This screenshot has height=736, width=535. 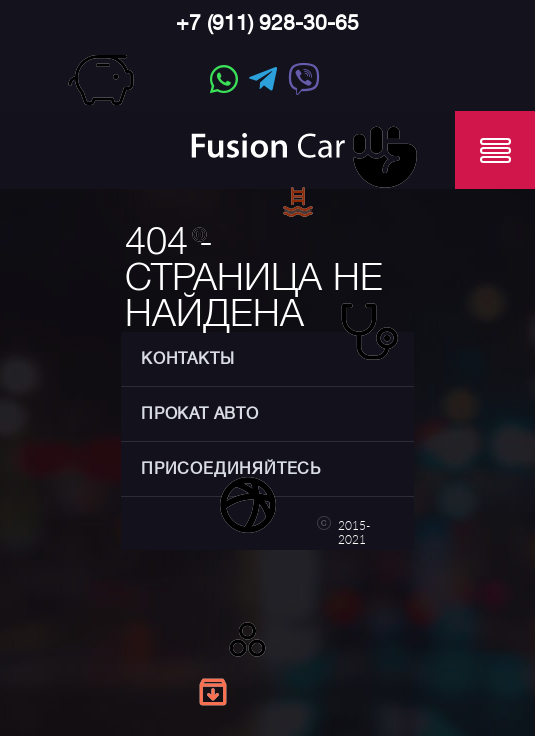 What do you see at coordinates (385, 156) in the screenshot?
I see `indicates solidarity or support action` at bounding box center [385, 156].